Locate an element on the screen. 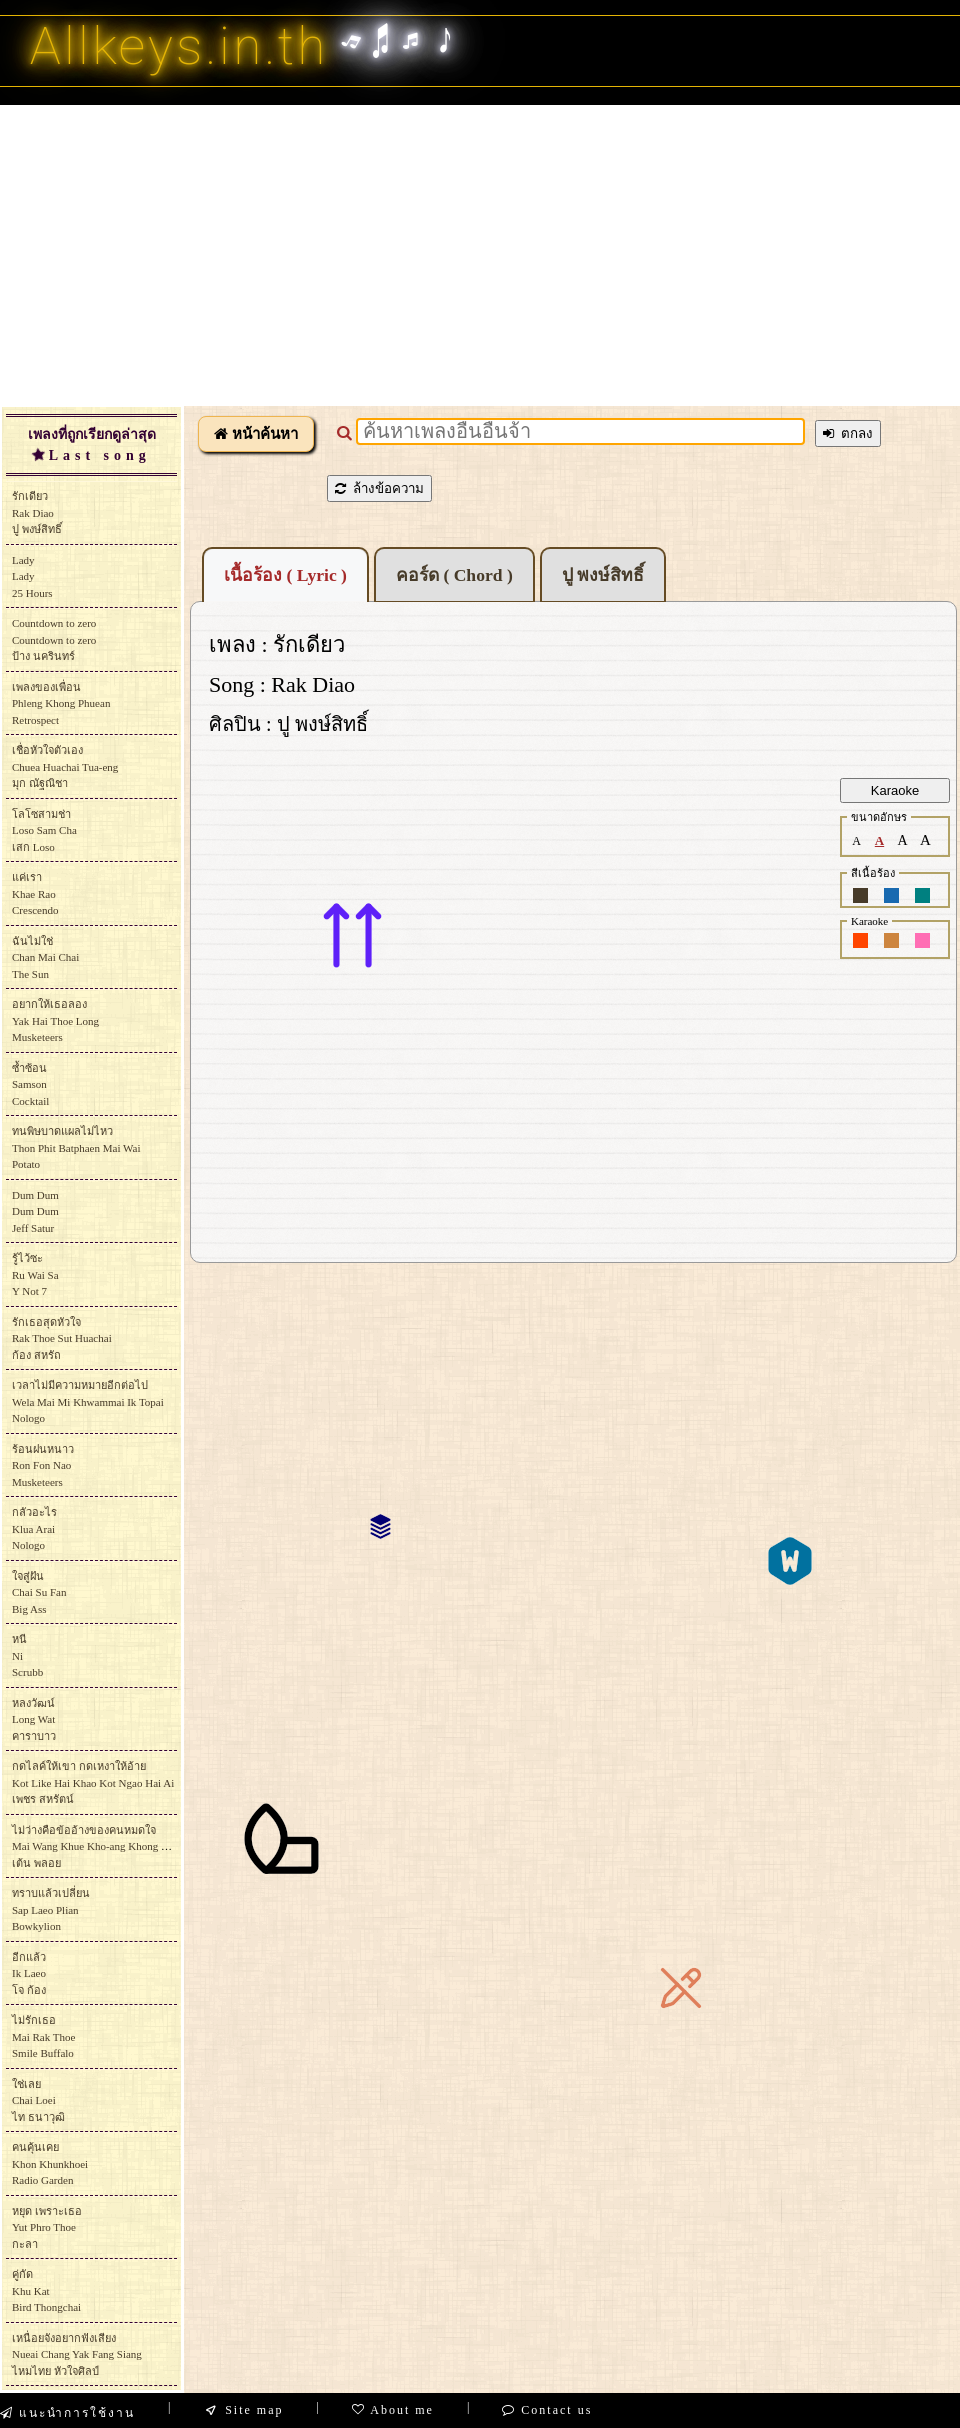  editing is disabled is located at coordinates (681, 1988).